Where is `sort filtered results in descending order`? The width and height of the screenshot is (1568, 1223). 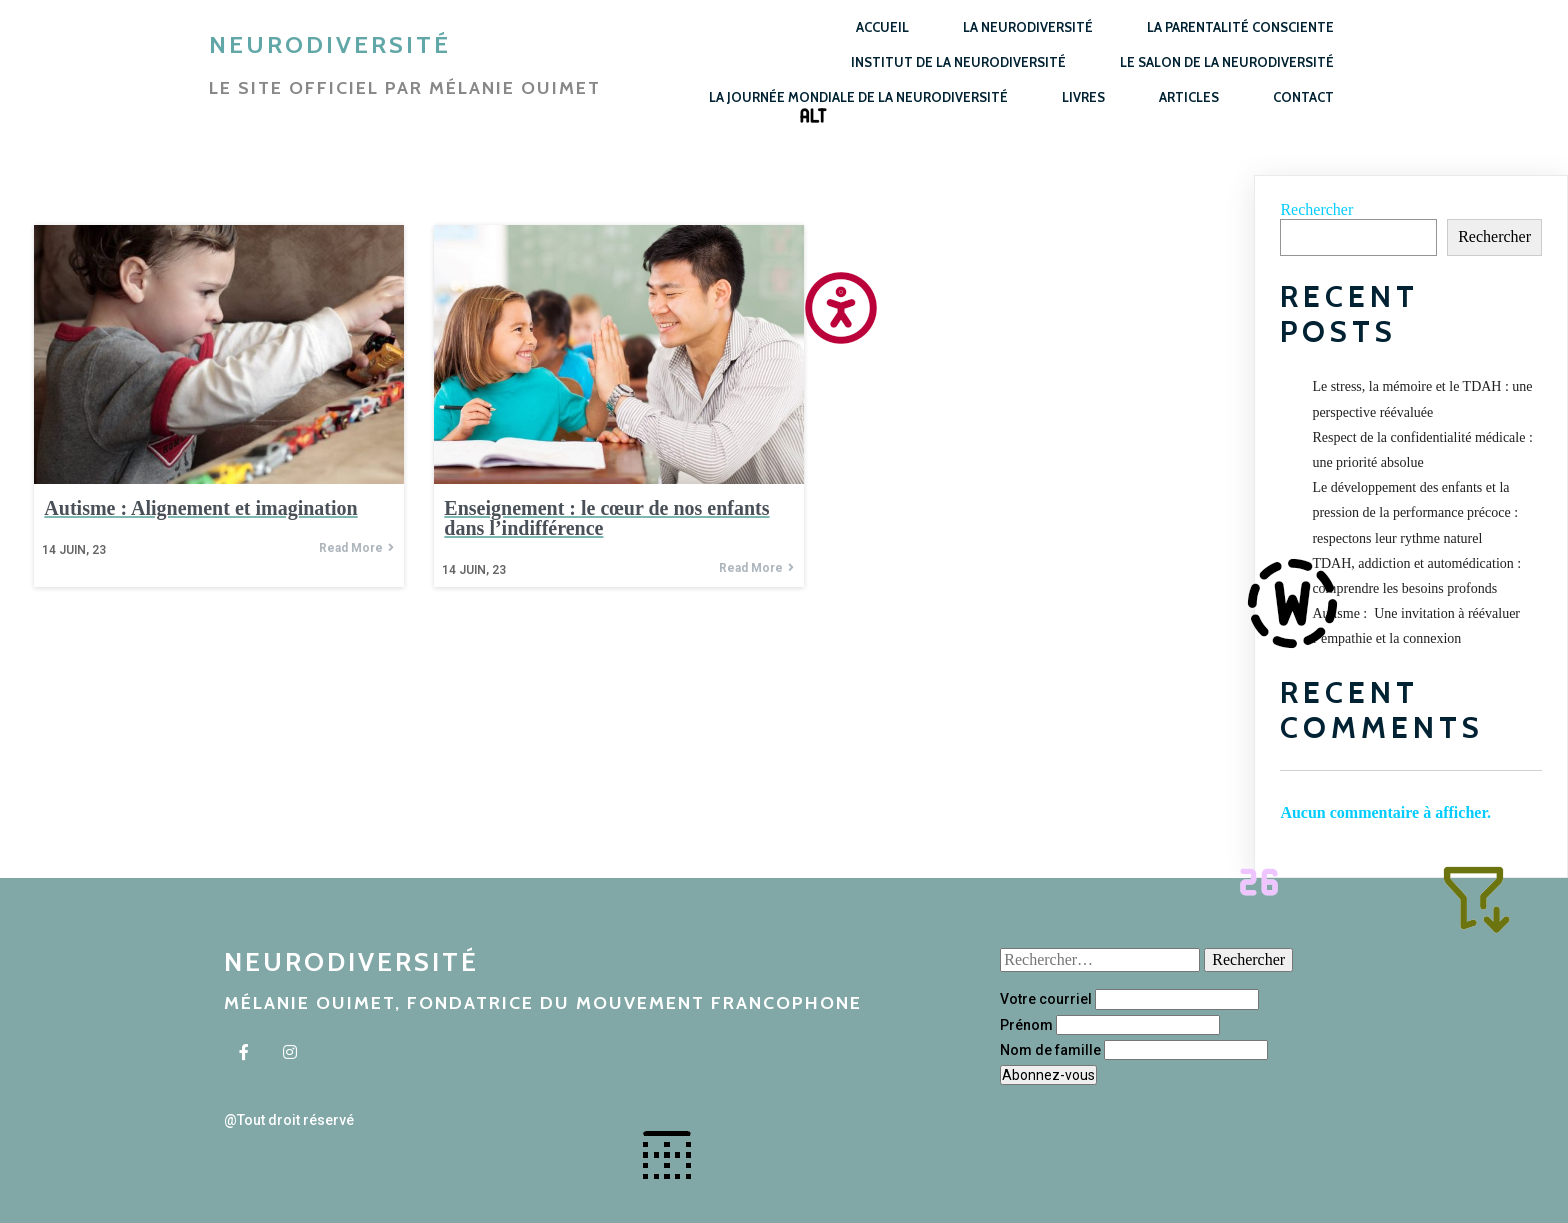 sort filtered results in descending order is located at coordinates (1473, 896).